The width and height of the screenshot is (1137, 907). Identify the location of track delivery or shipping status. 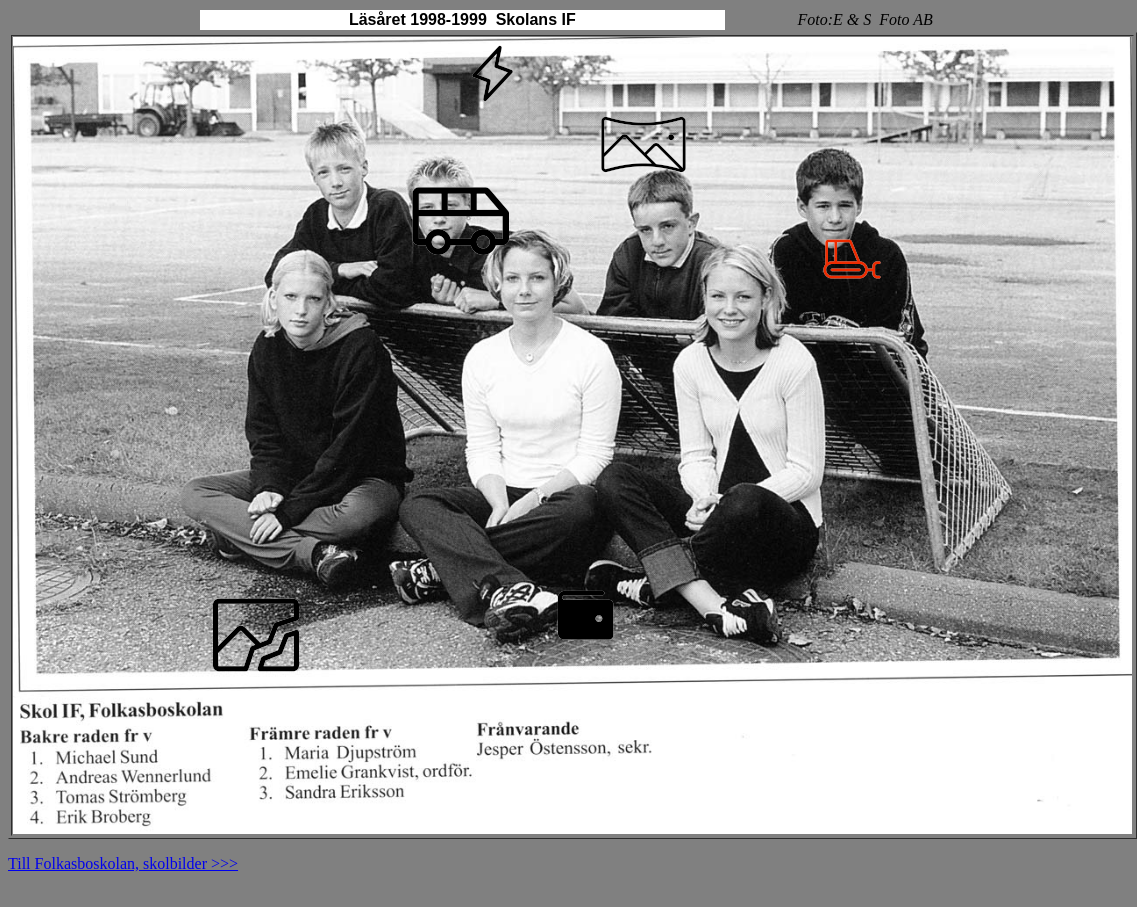
(457, 219).